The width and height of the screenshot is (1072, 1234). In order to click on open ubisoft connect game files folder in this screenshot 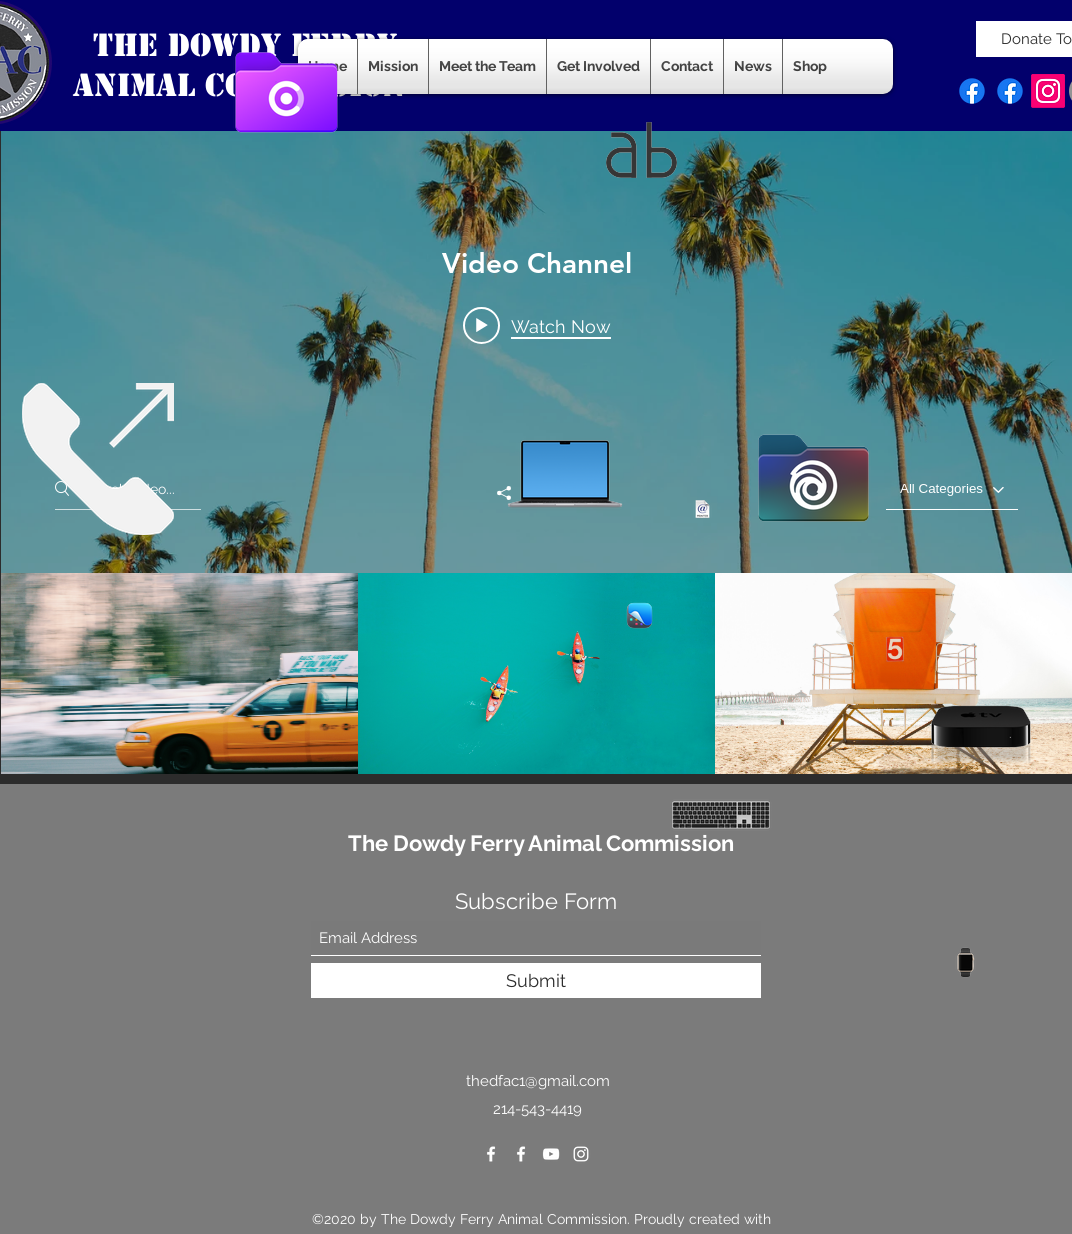, I will do `click(813, 481)`.